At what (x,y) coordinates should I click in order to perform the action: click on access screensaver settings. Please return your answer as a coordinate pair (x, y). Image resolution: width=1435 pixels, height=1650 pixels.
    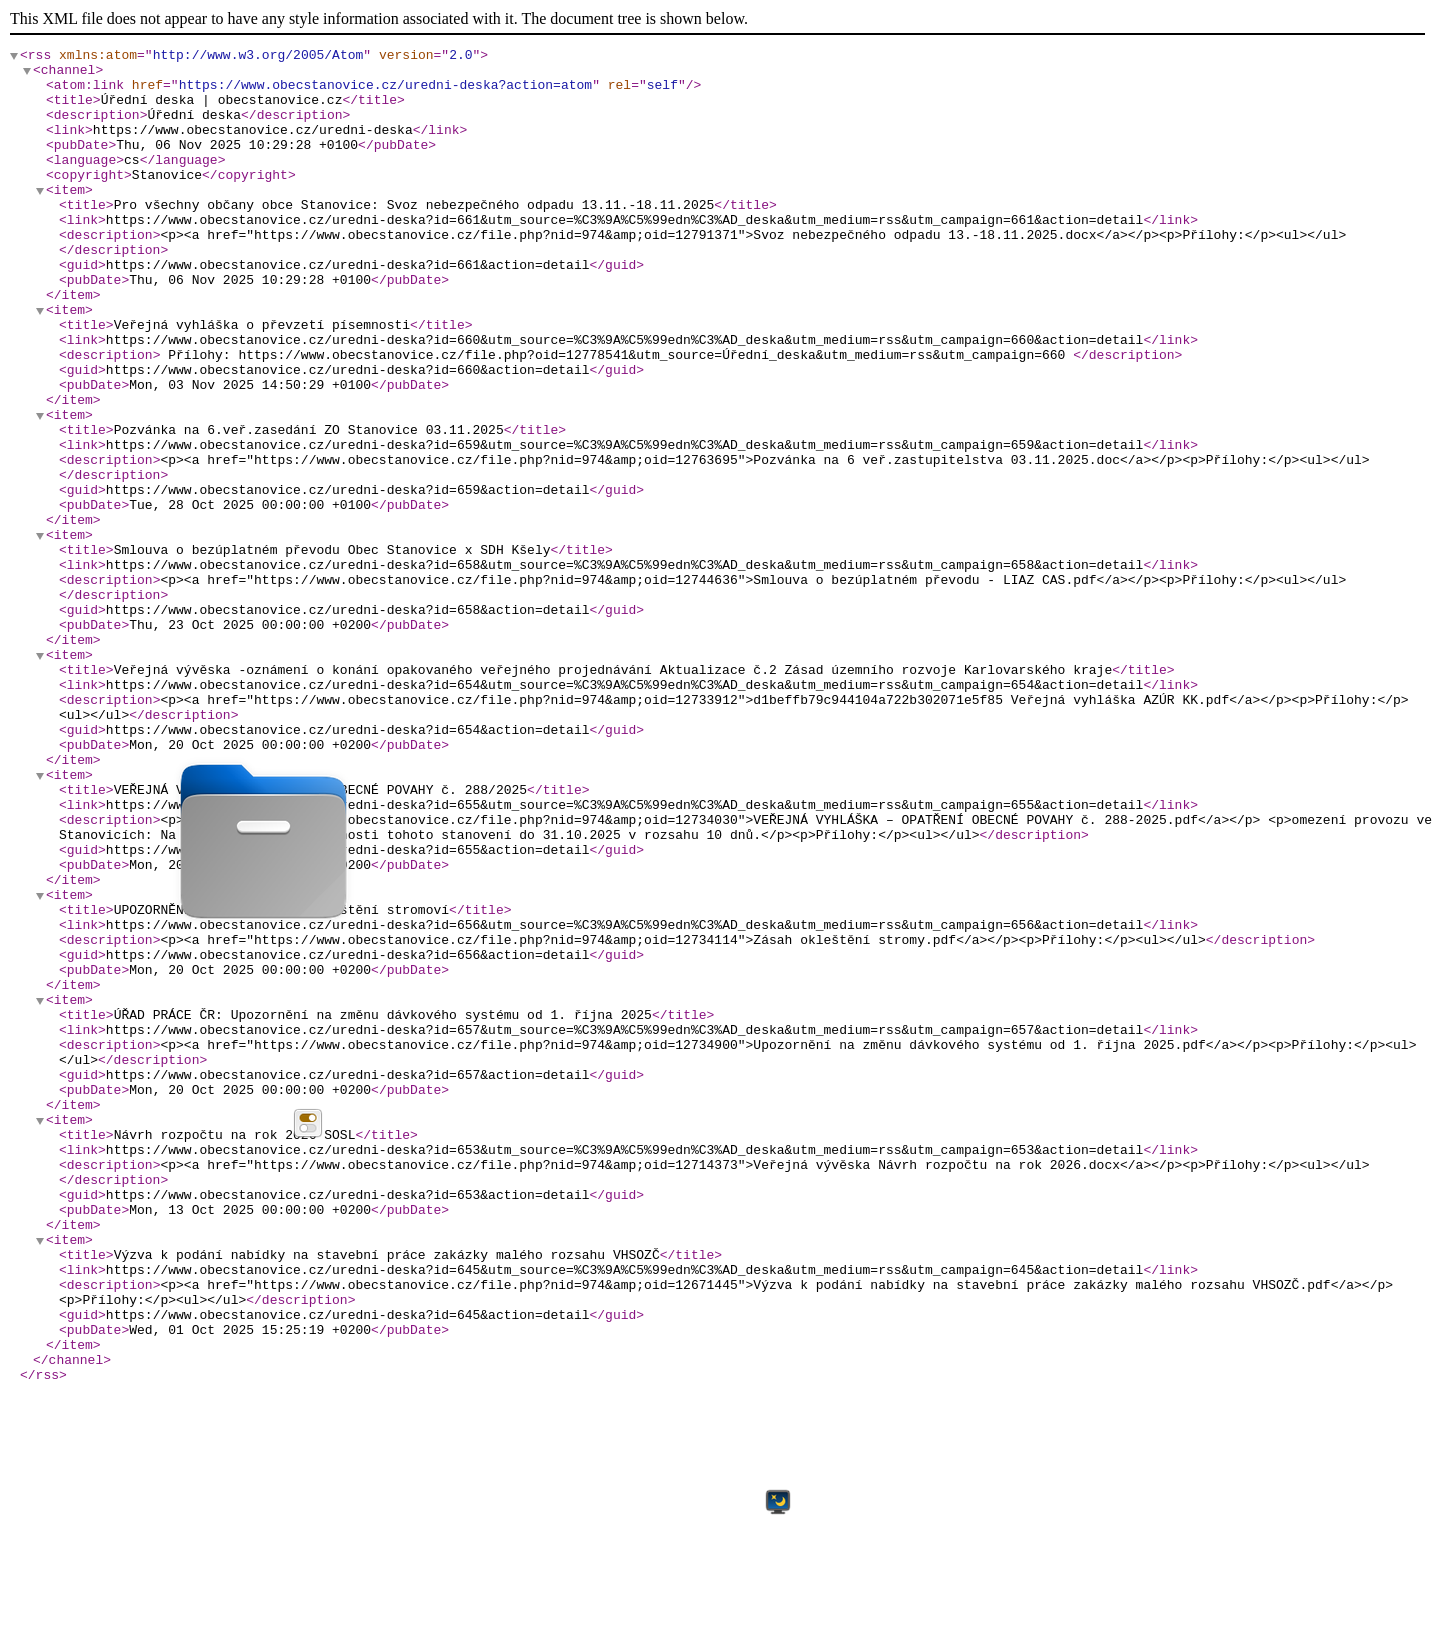
    Looking at the image, I should click on (778, 1502).